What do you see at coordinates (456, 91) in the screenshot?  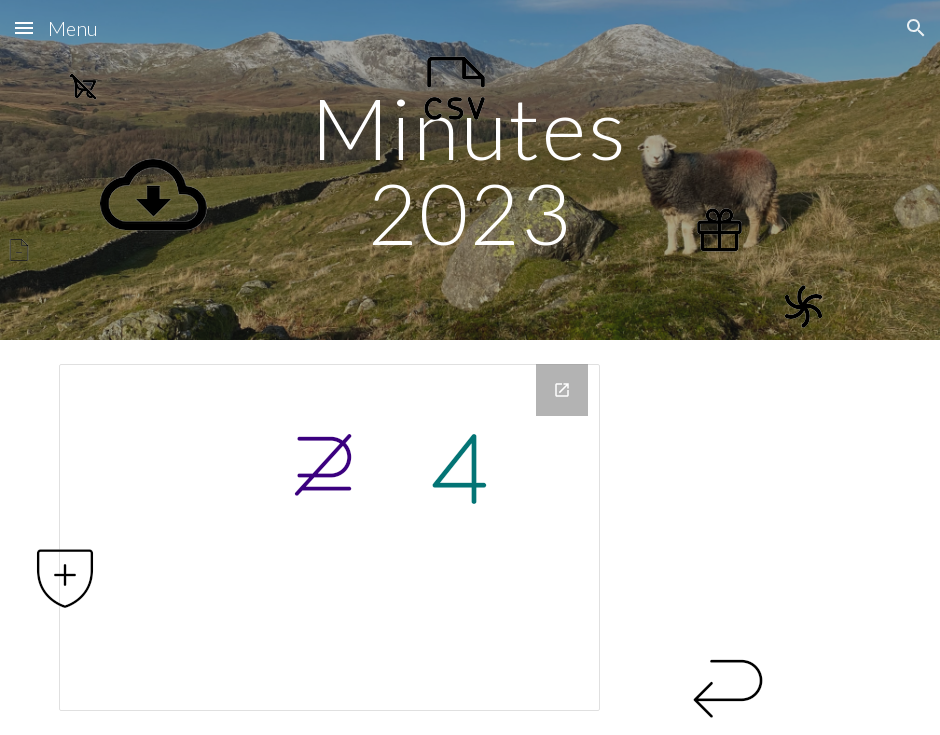 I see `open or view a CSV file` at bounding box center [456, 91].